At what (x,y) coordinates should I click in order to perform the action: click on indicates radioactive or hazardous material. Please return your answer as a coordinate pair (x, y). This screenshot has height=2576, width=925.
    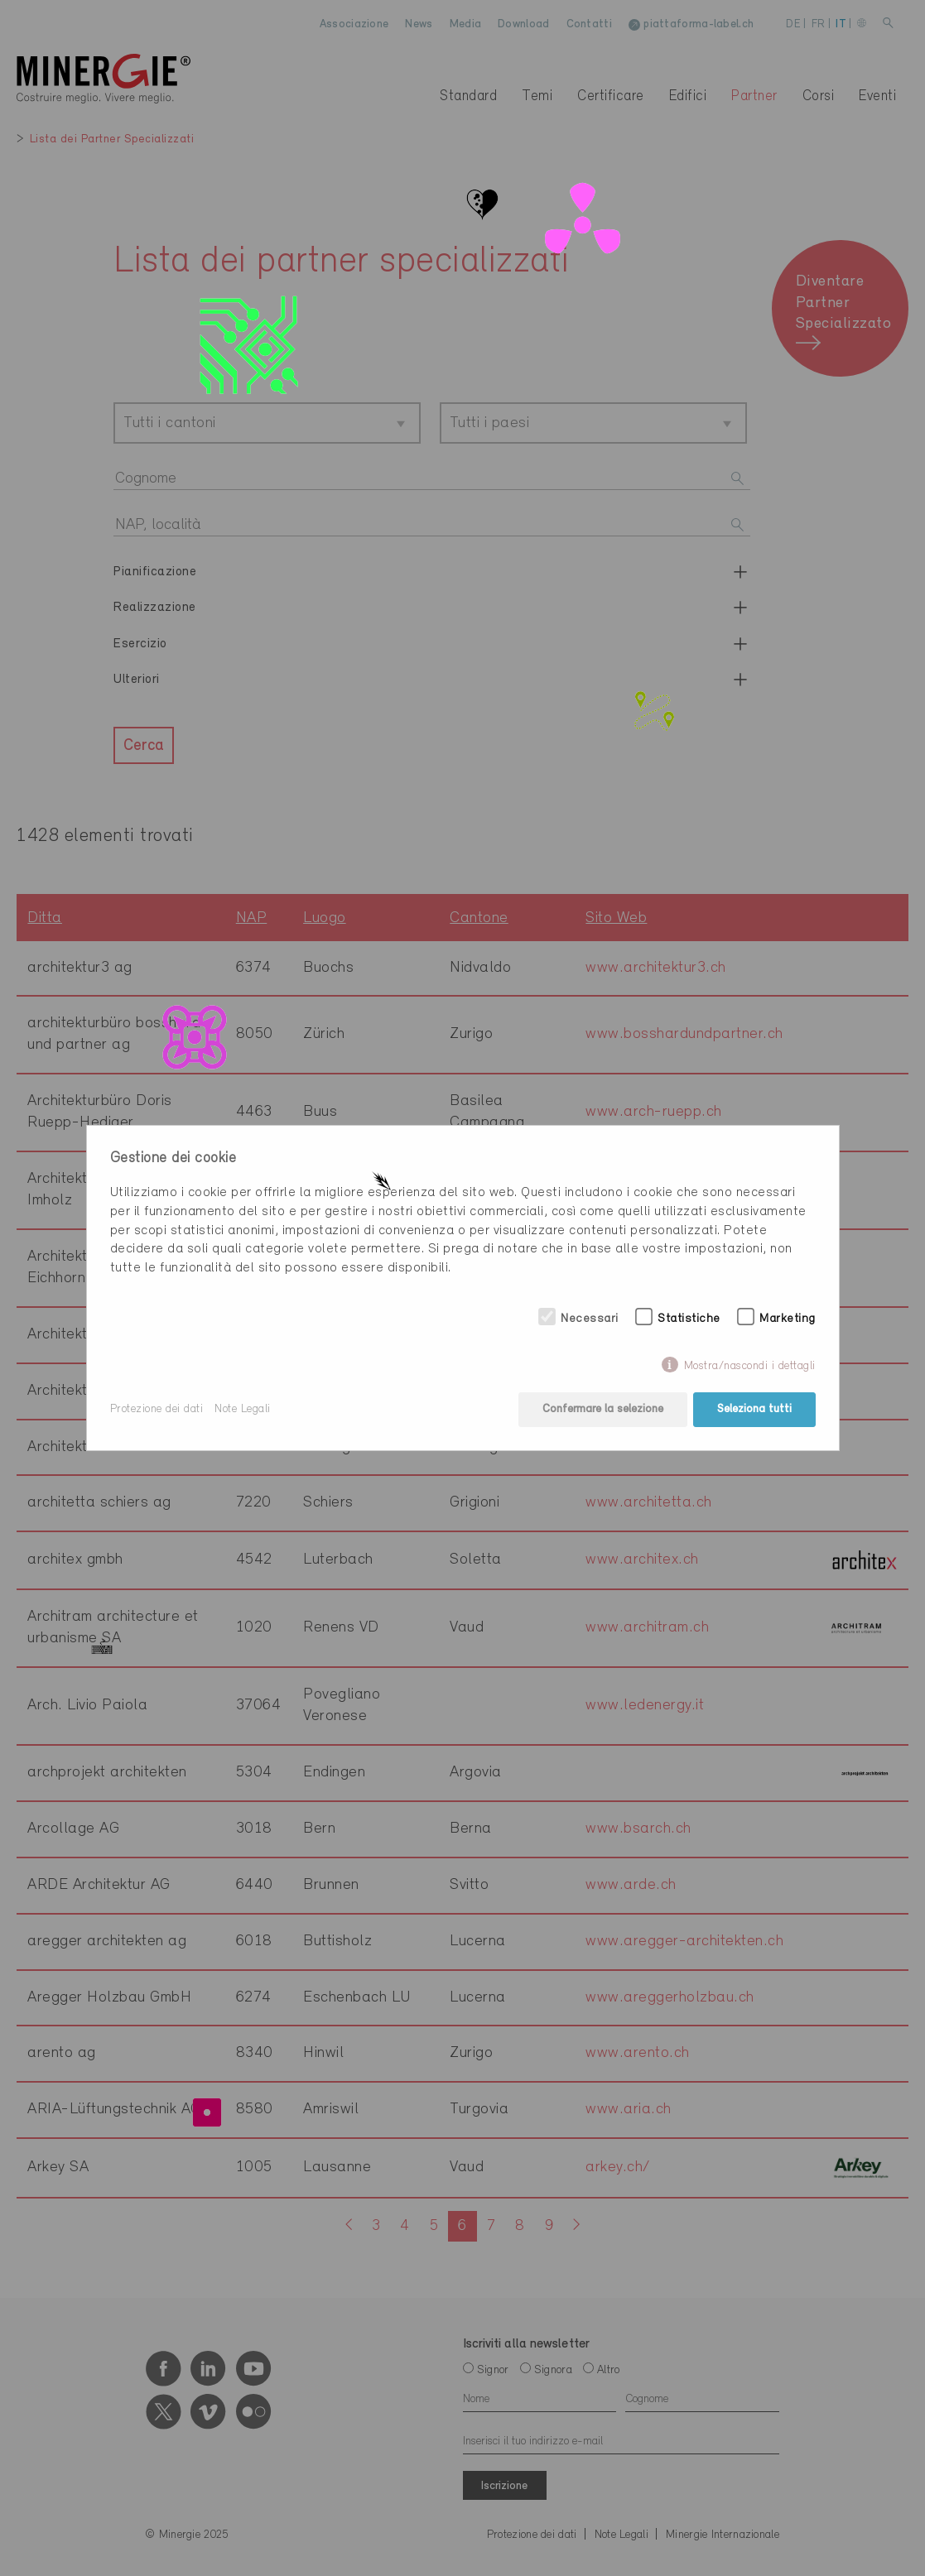
    Looking at the image, I should click on (582, 218).